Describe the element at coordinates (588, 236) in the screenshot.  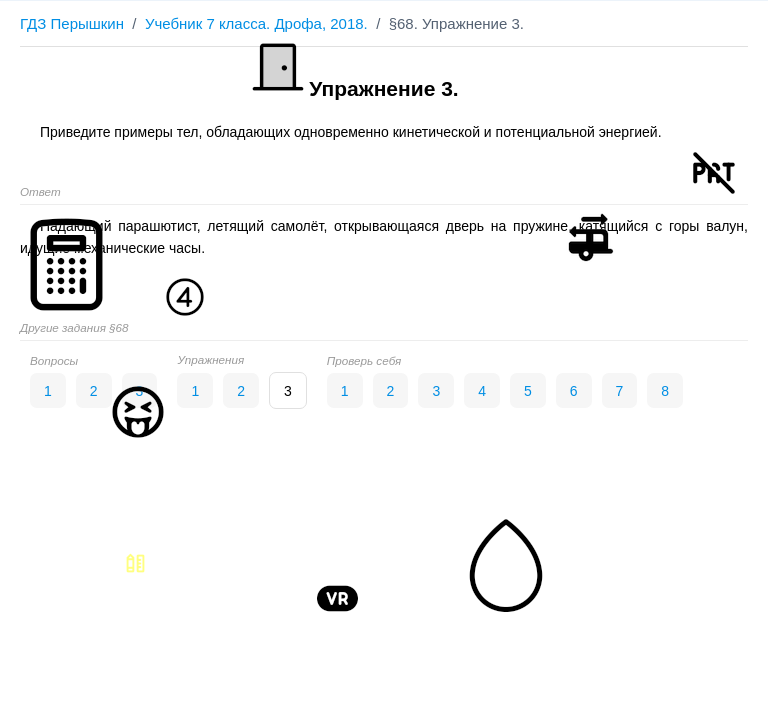
I see `indicates RV hookup availability at a location` at that location.